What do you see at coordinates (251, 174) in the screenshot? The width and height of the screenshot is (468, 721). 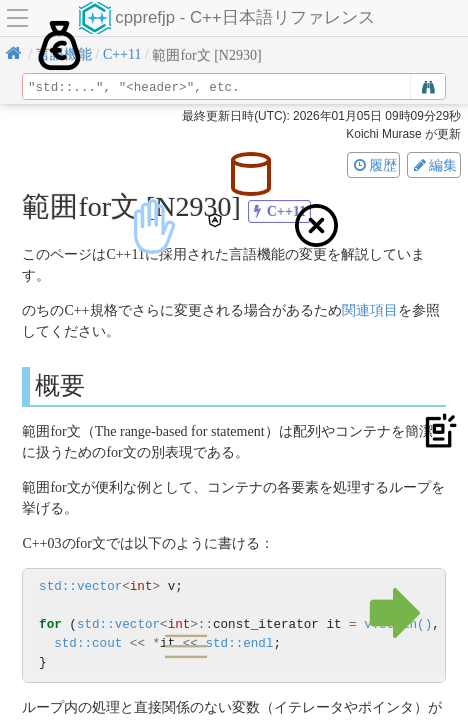 I see `represents a database or data storage` at bounding box center [251, 174].